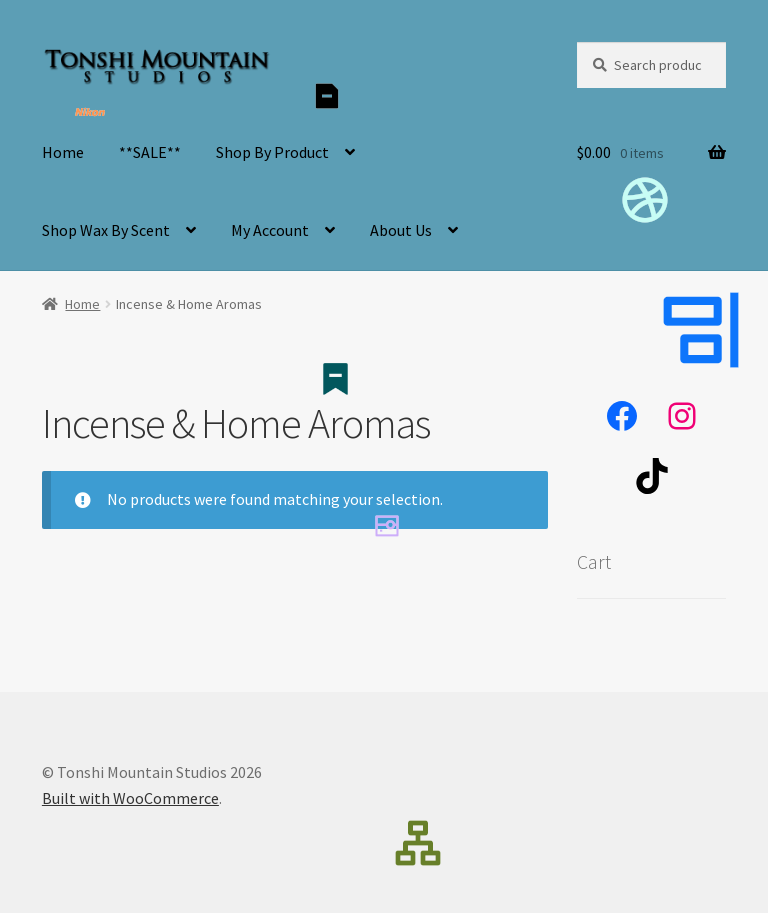 Image resolution: width=768 pixels, height=913 pixels. What do you see at coordinates (335, 378) in the screenshot?
I see `remove from saved bookmarks` at bounding box center [335, 378].